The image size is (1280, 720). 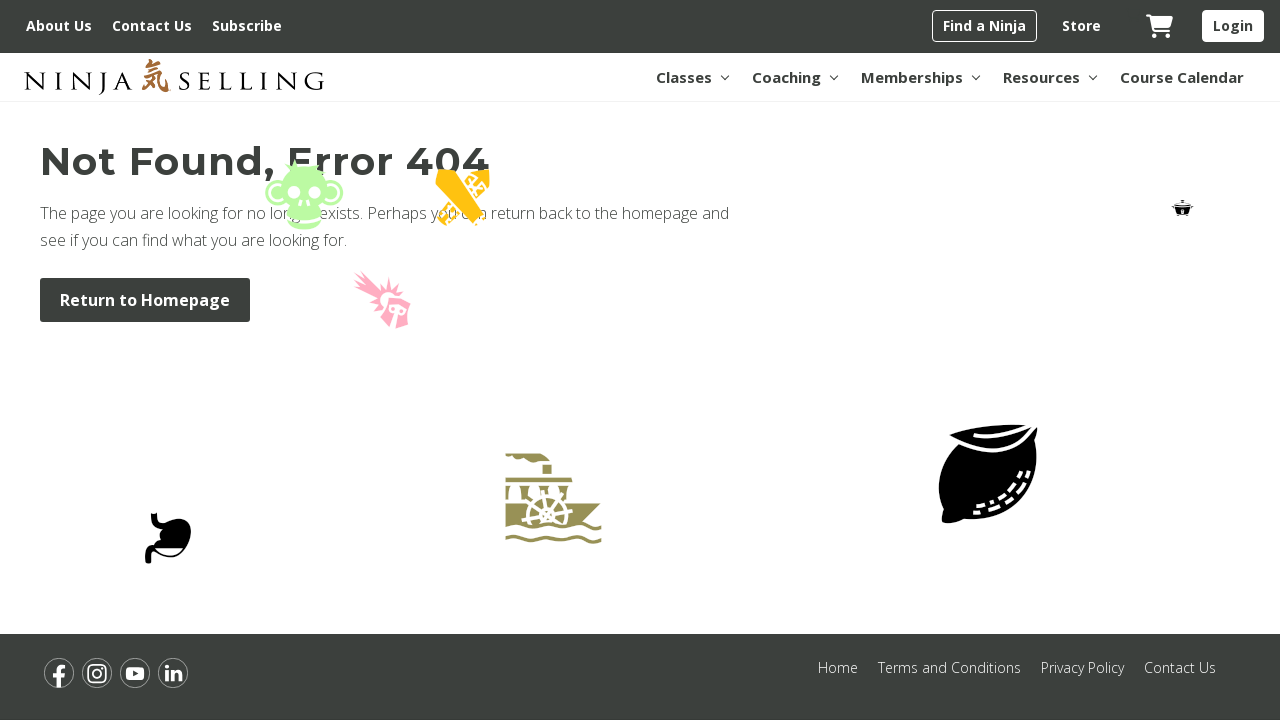 What do you see at coordinates (168, 538) in the screenshot?
I see `view digestive health information` at bounding box center [168, 538].